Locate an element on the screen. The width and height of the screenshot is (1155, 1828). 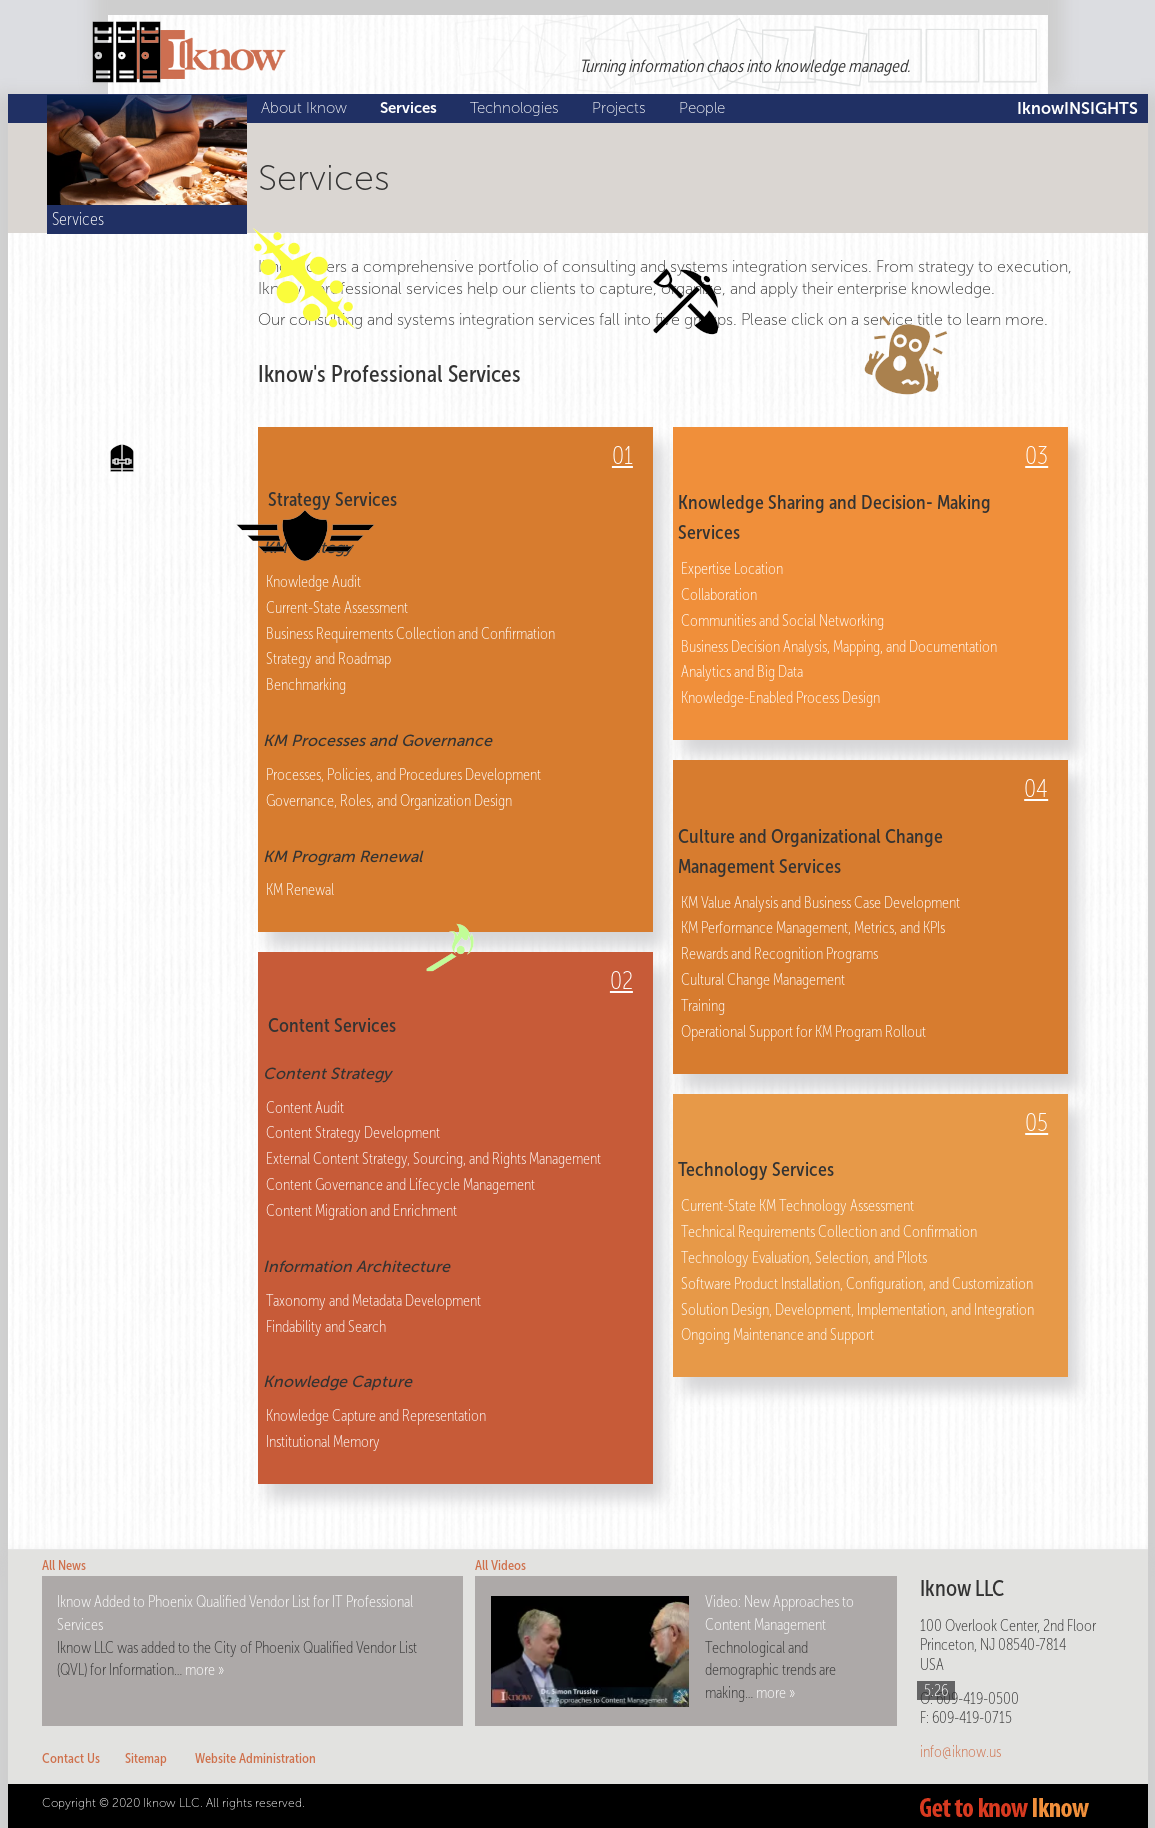
air force or military aviation badge is located at coordinates (305, 535).